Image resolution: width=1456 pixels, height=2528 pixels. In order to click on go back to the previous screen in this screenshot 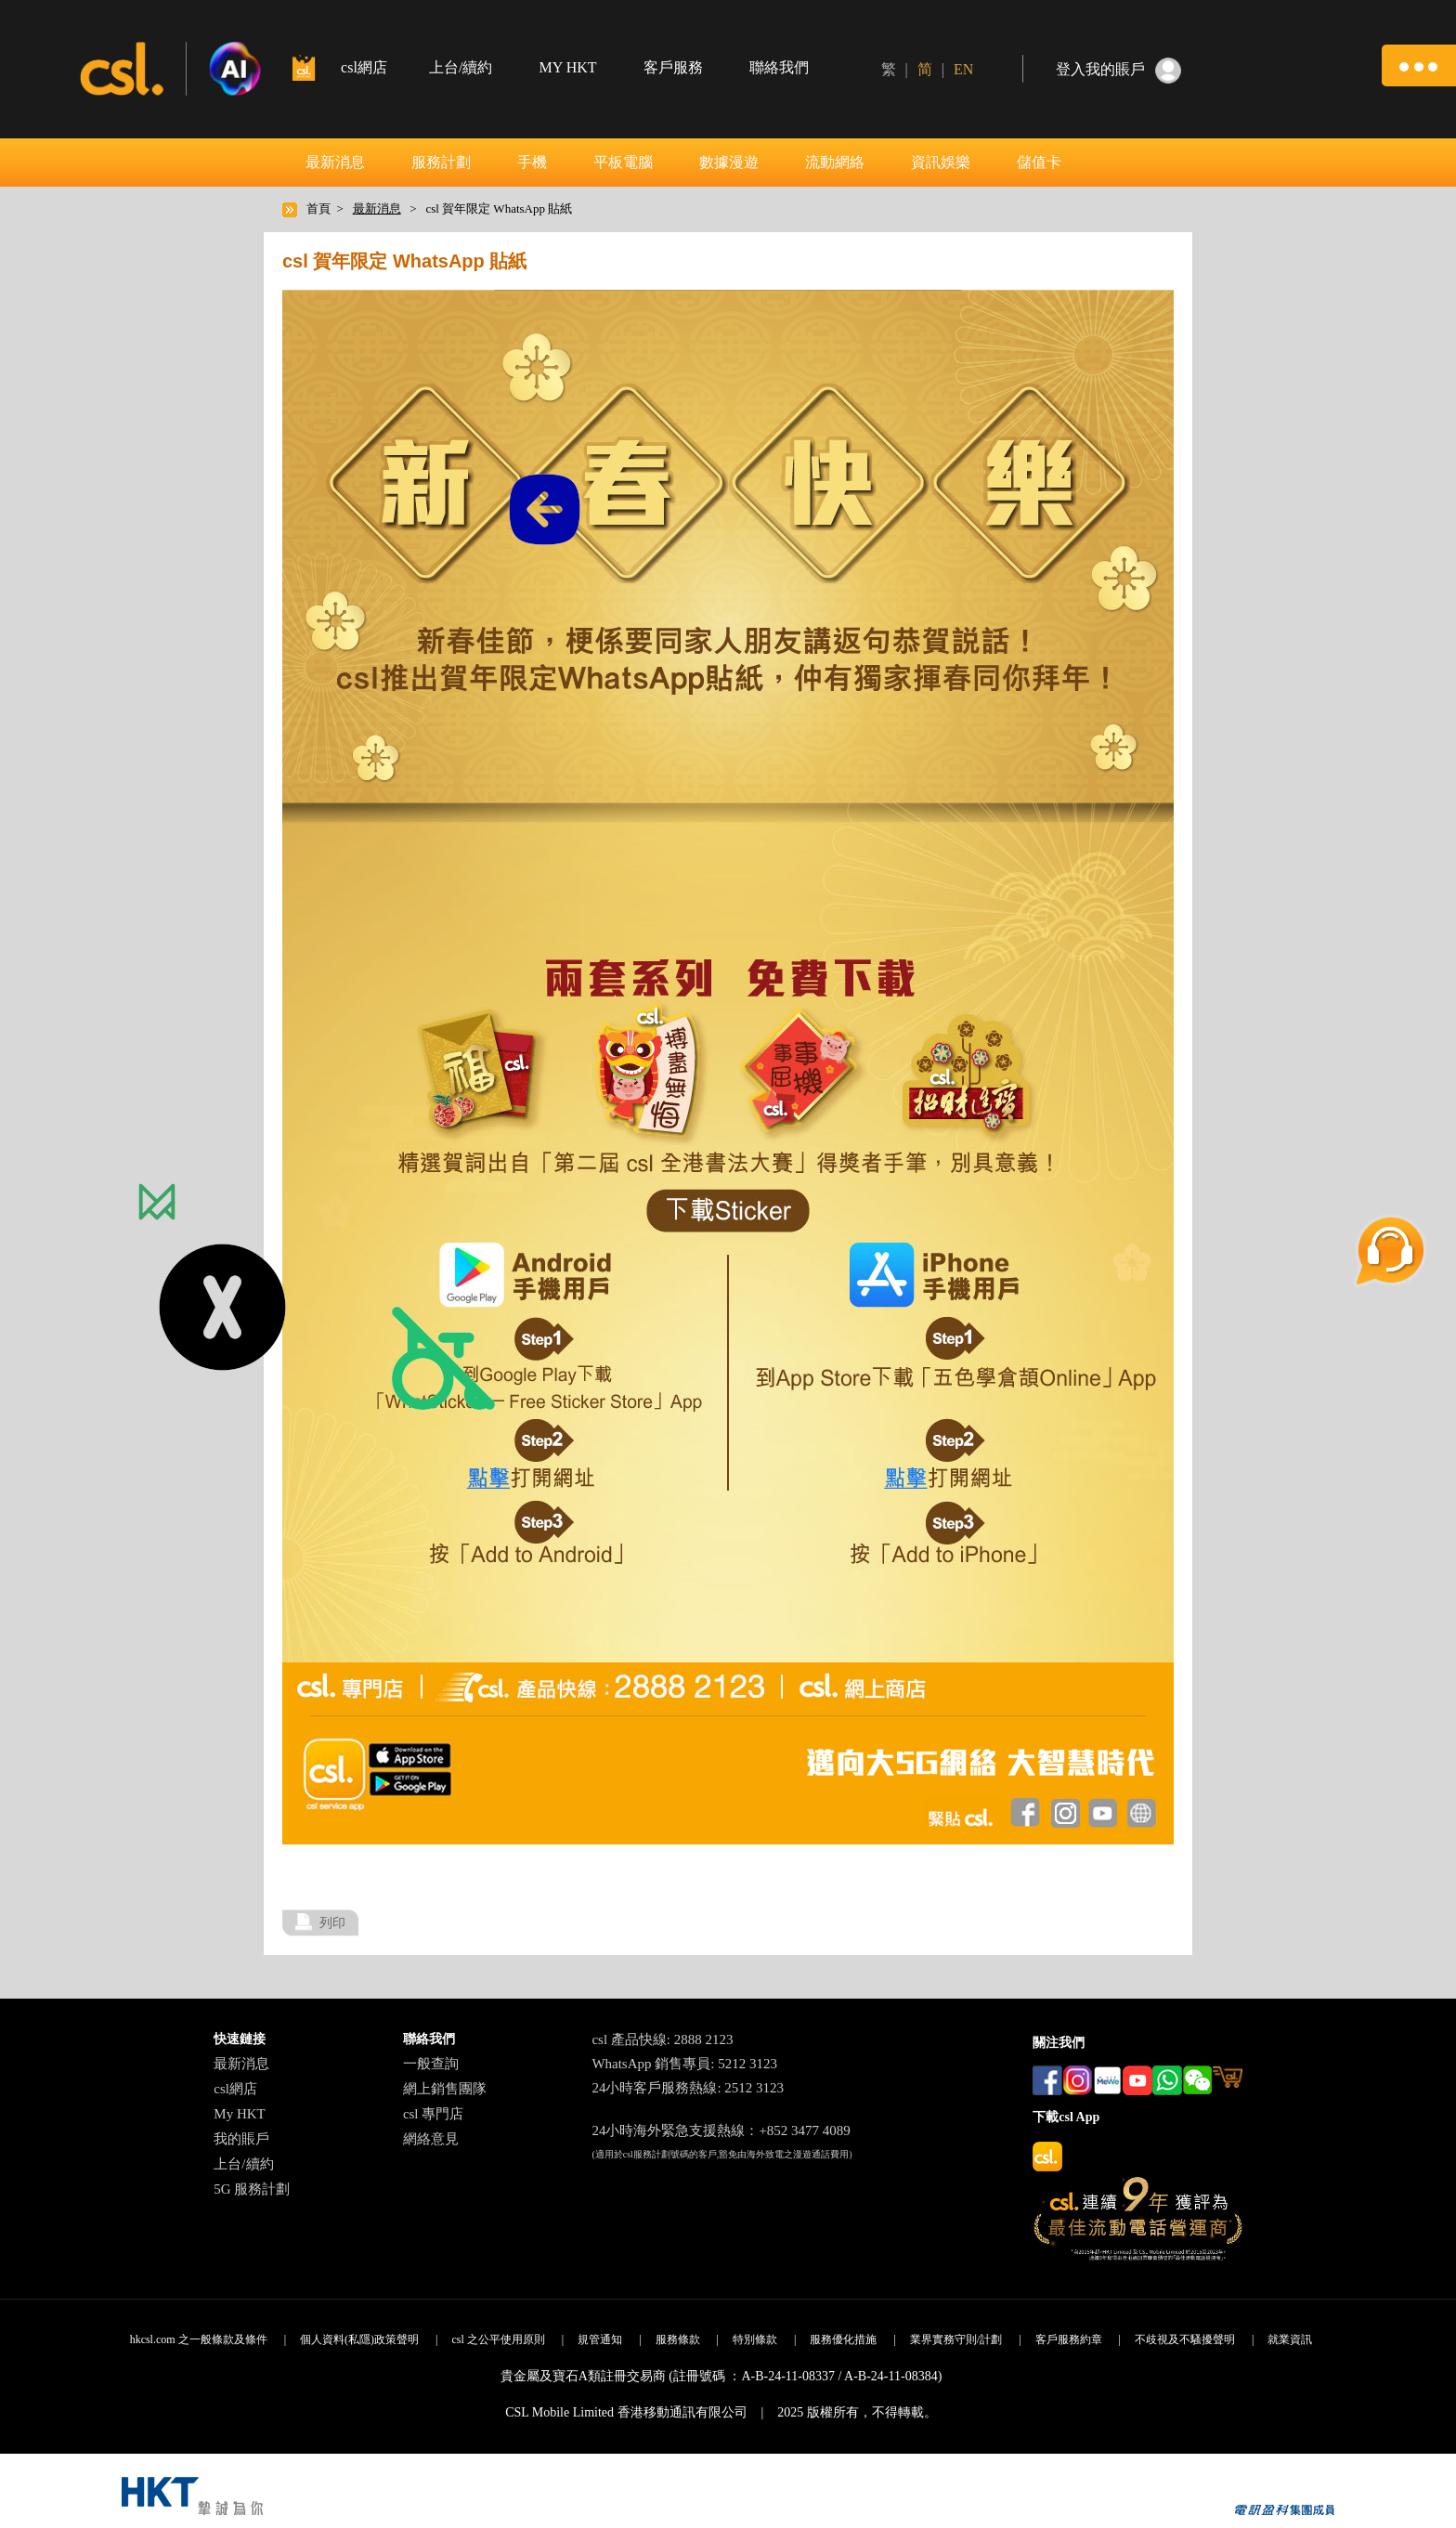, I will do `click(544, 509)`.